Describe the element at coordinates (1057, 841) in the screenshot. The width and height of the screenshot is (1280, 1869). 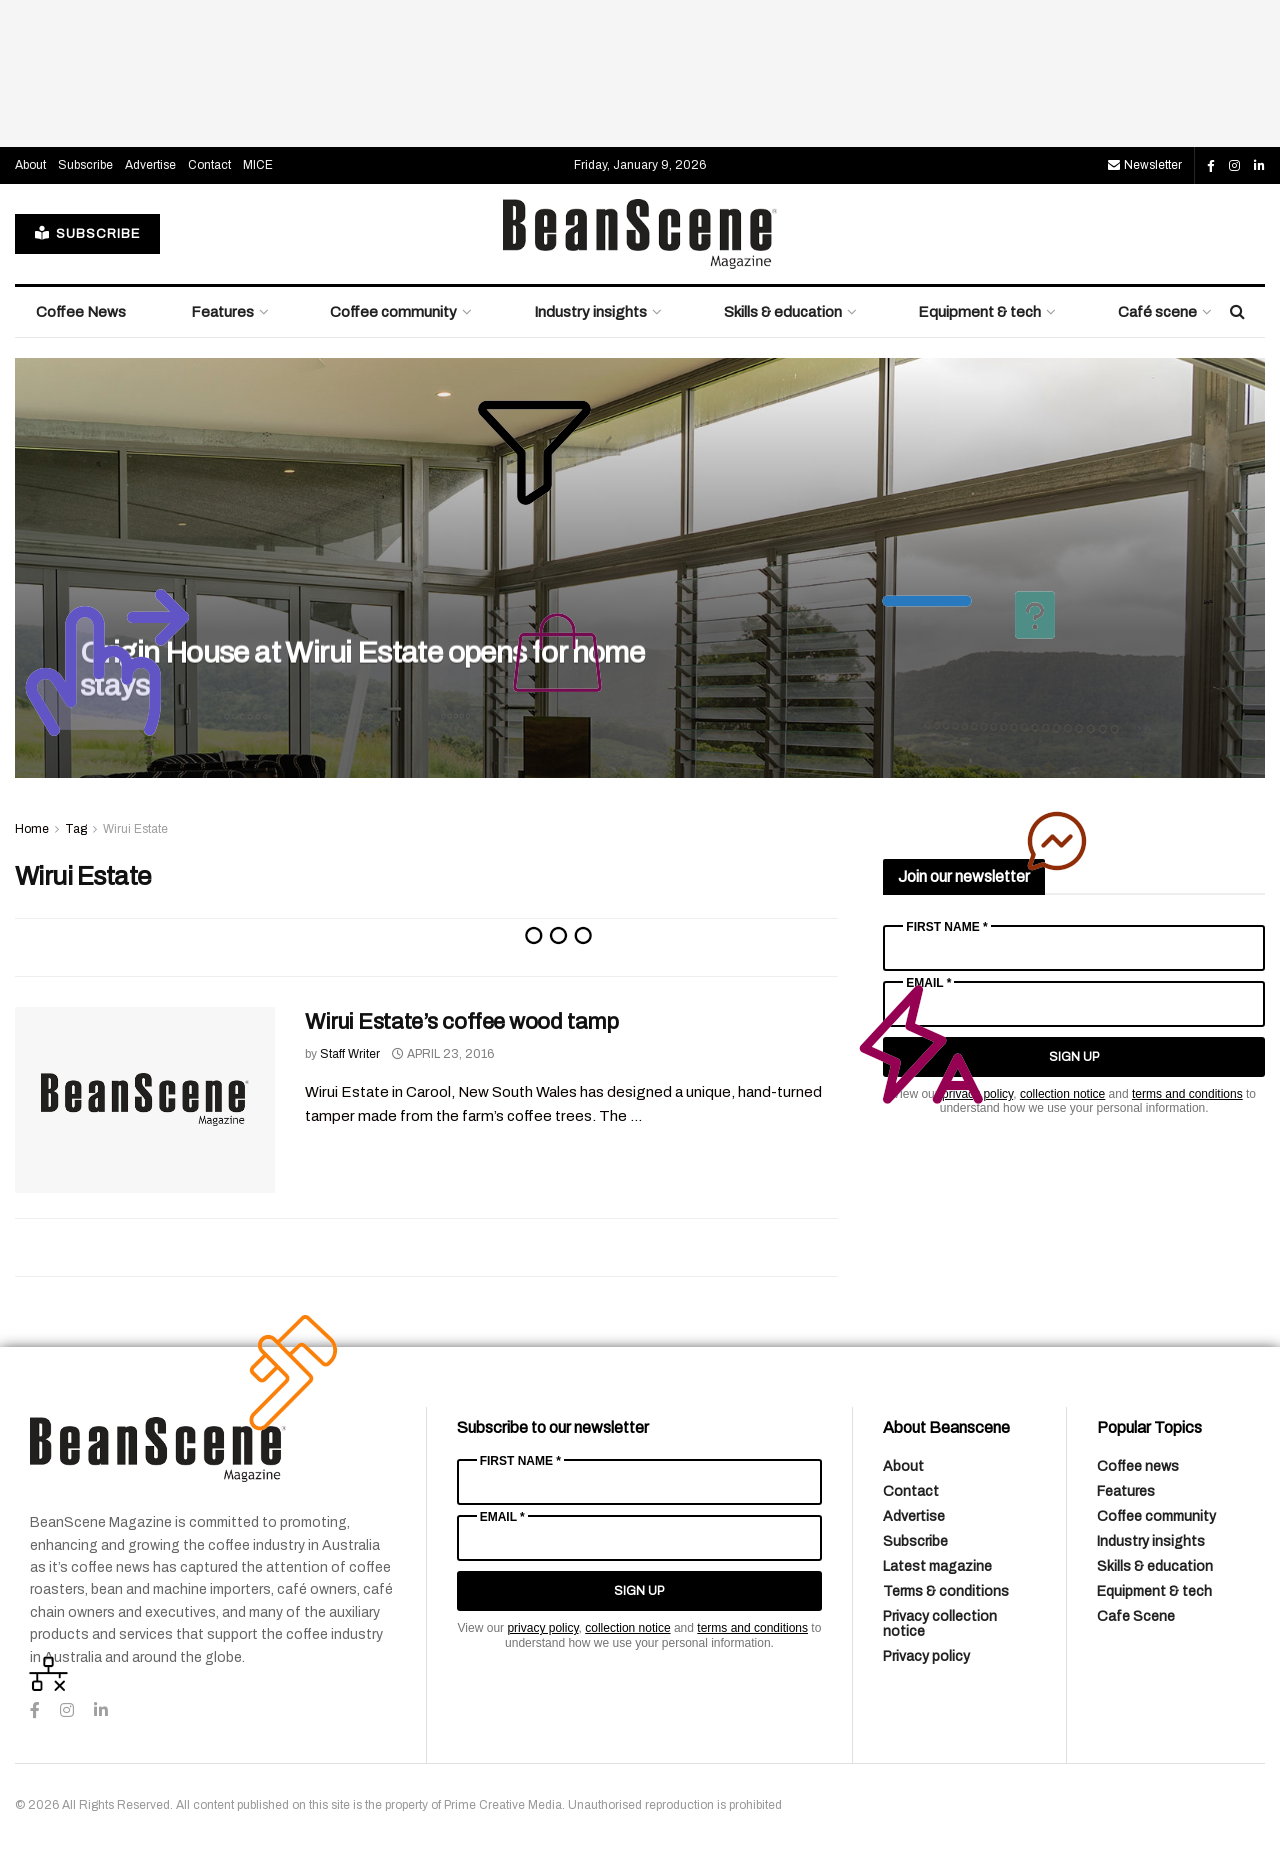
I see `open Facebook Messenger` at that location.